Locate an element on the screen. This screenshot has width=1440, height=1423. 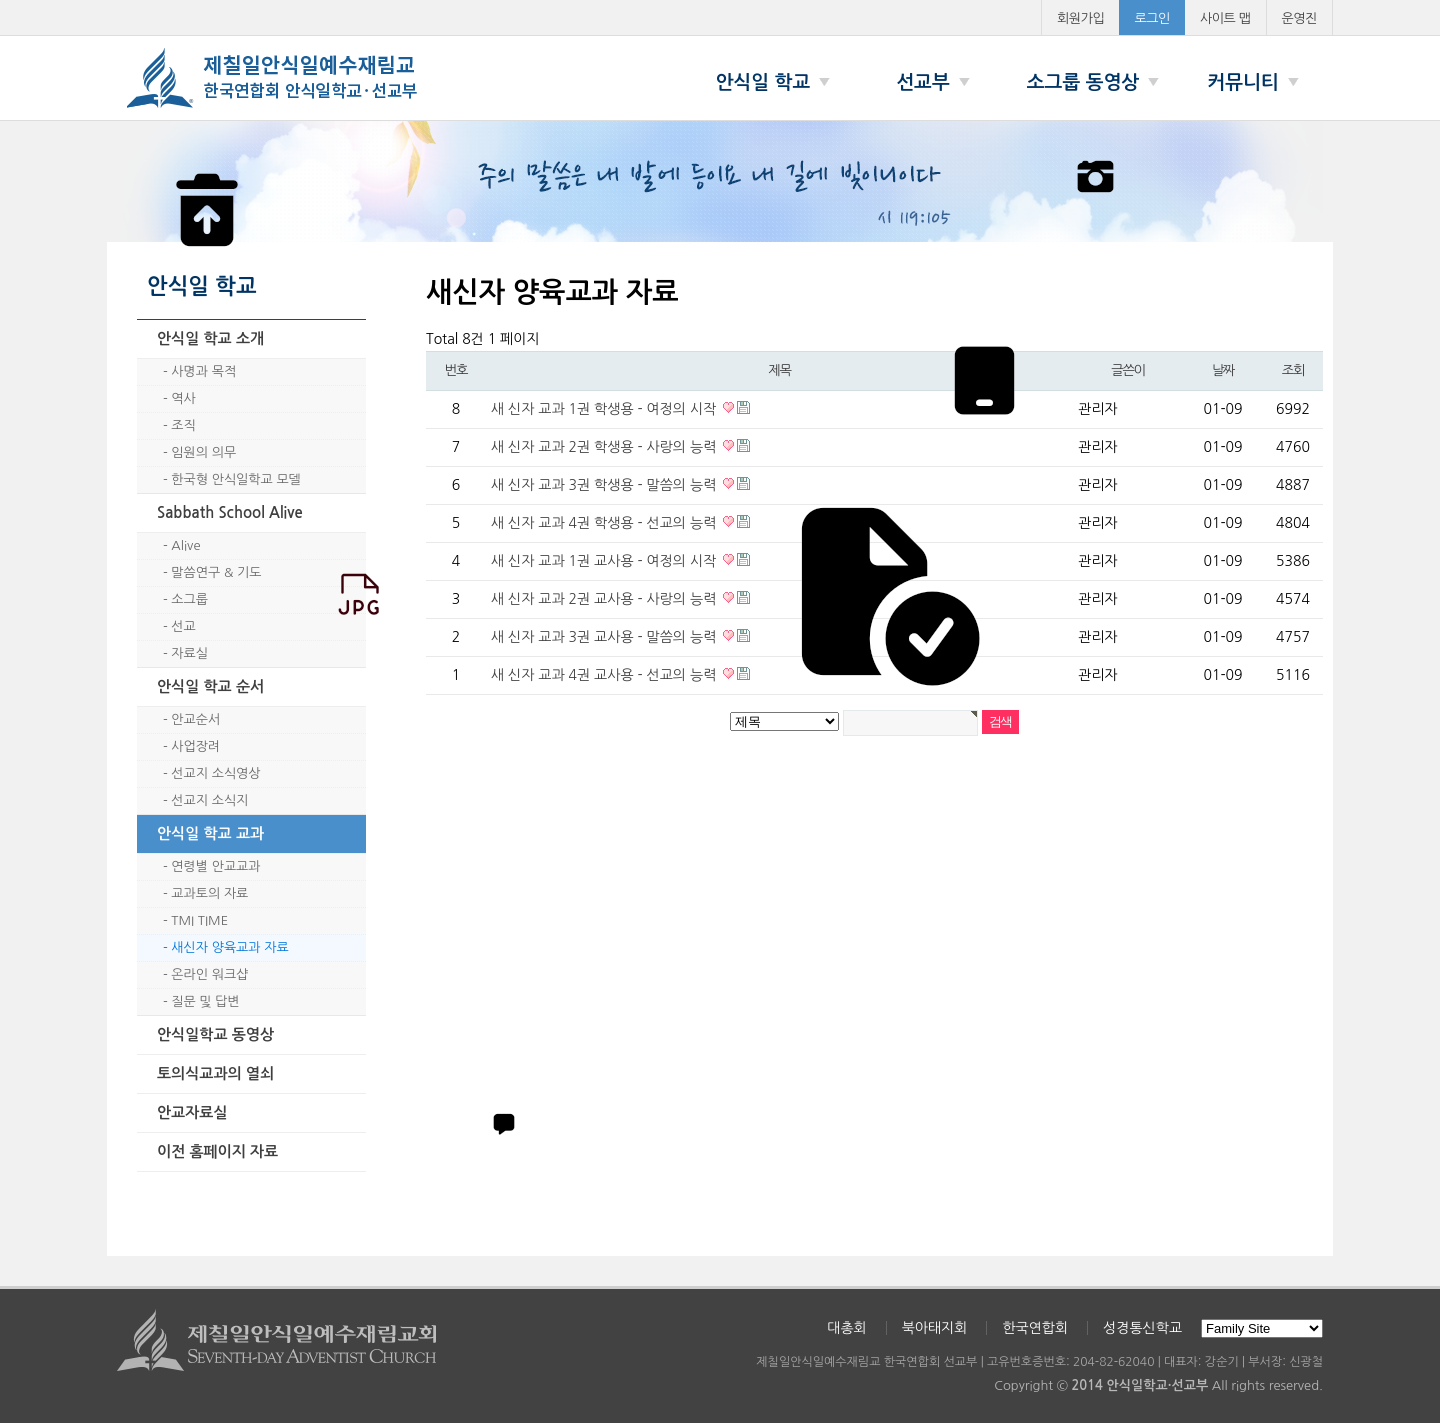
restore item from trash is located at coordinates (207, 211).